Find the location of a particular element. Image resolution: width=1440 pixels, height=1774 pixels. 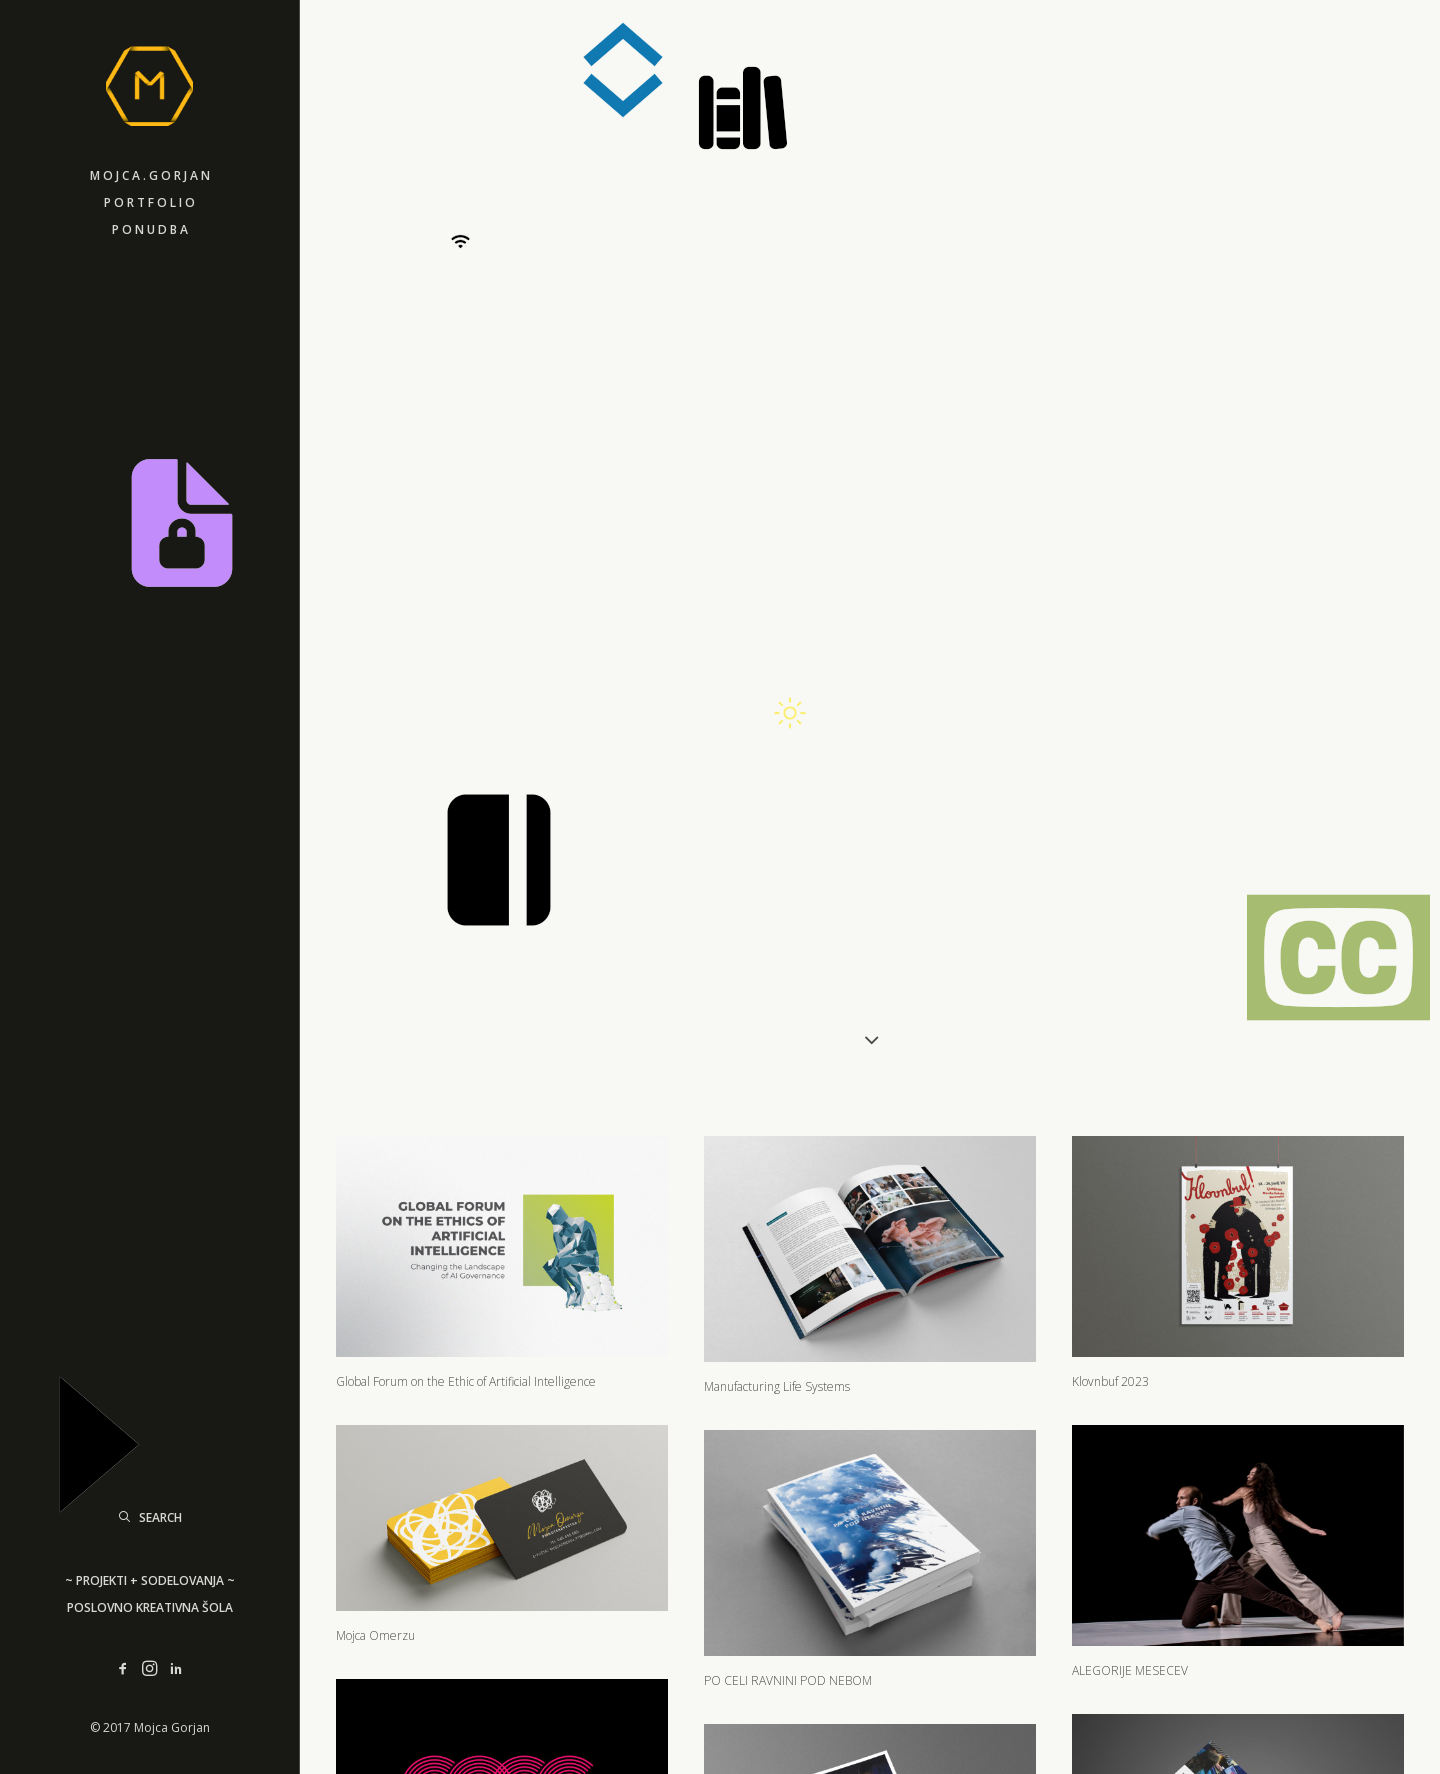

view a protected or encrypted document is located at coordinates (182, 523).